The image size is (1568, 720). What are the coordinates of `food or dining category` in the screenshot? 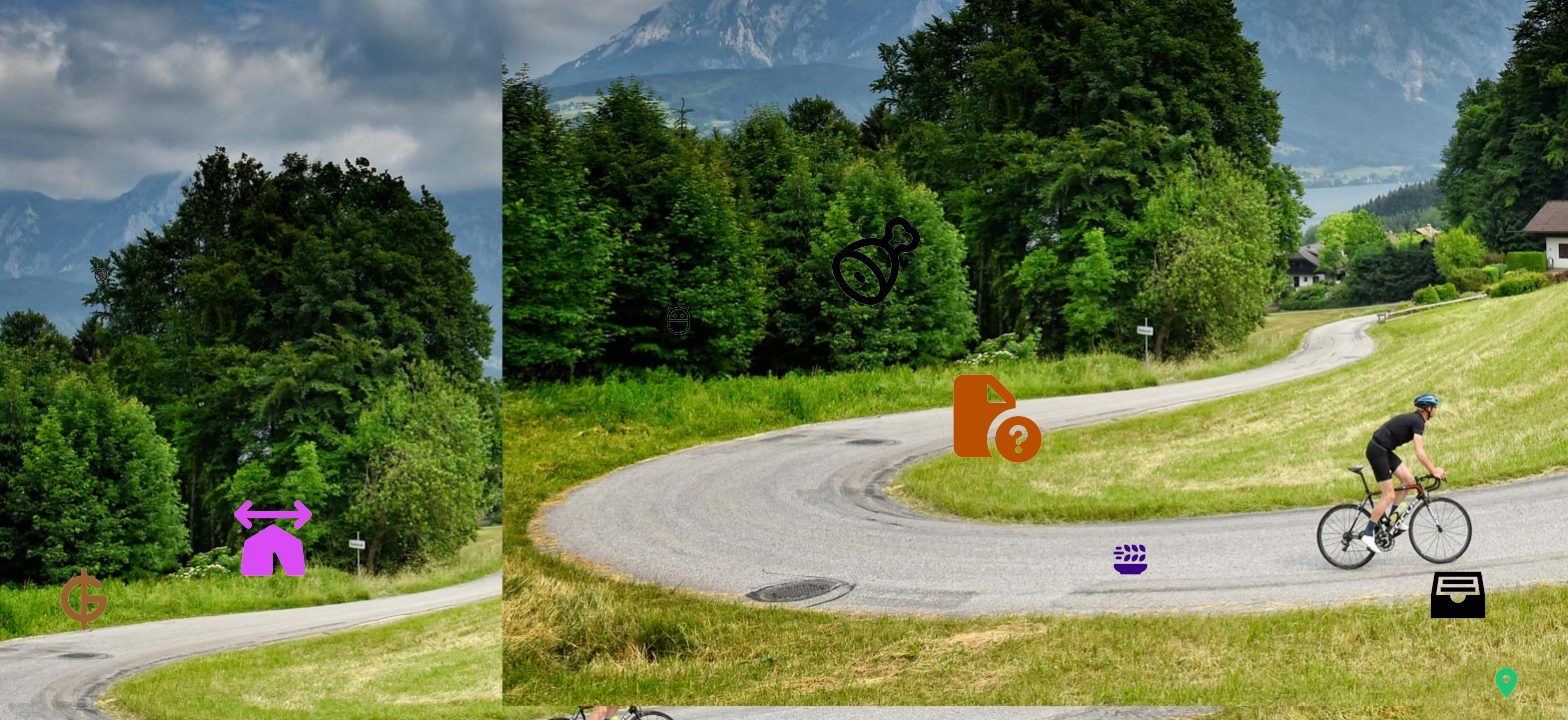 It's located at (875, 261).